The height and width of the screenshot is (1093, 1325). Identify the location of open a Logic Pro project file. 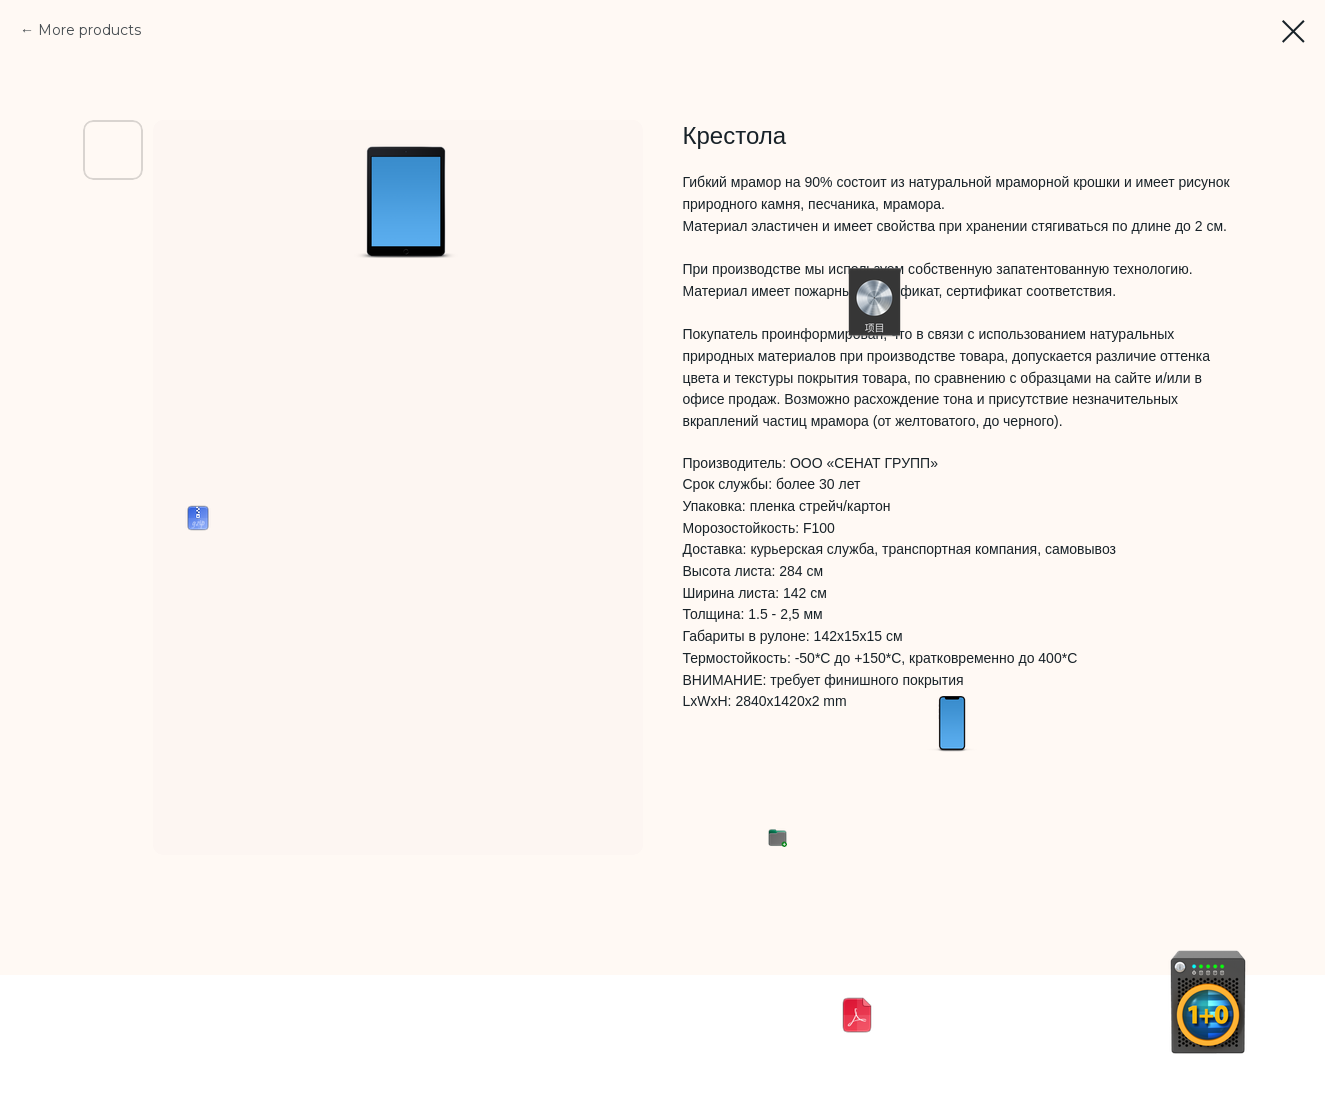
(874, 303).